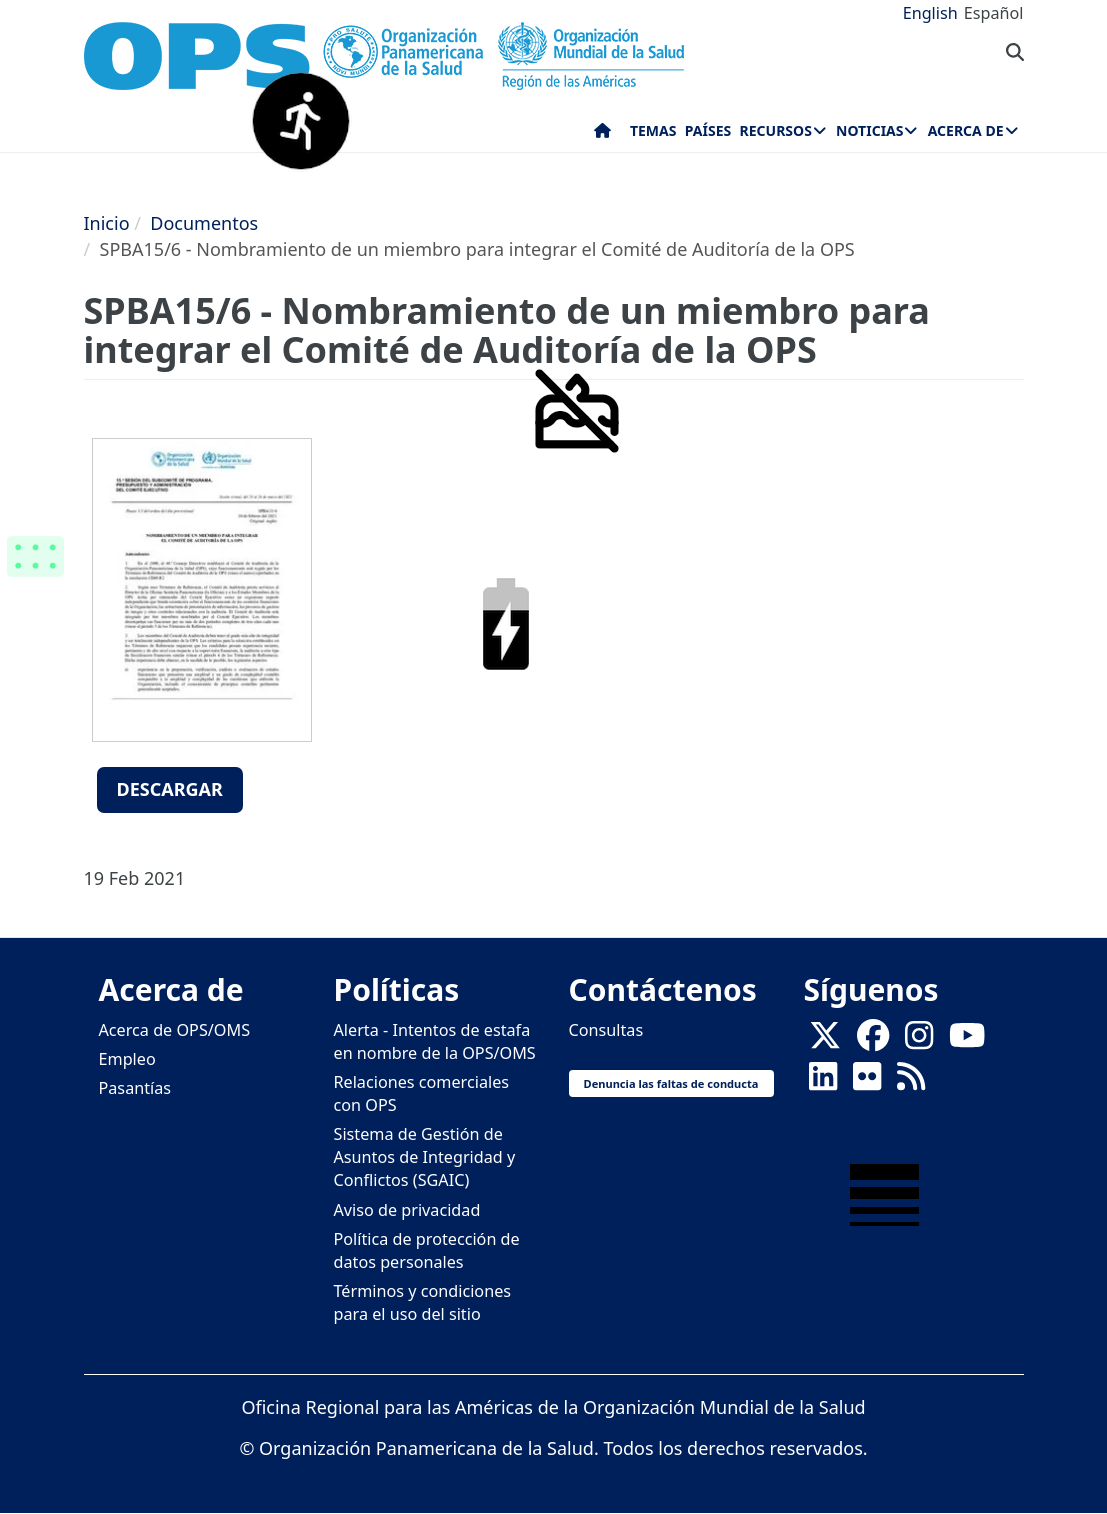 The width and height of the screenshot is (1107, 1514). What do you see at coordinates (506, 624) in the screenshot?
I see `battery charging at 80%` at bounding box center [506, 624].